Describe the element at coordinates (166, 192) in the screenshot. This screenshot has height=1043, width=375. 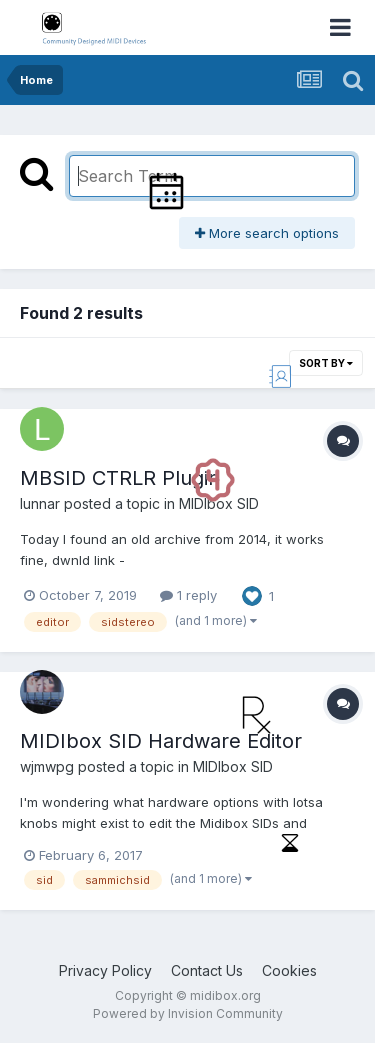
I see `view calendar events` at that location.